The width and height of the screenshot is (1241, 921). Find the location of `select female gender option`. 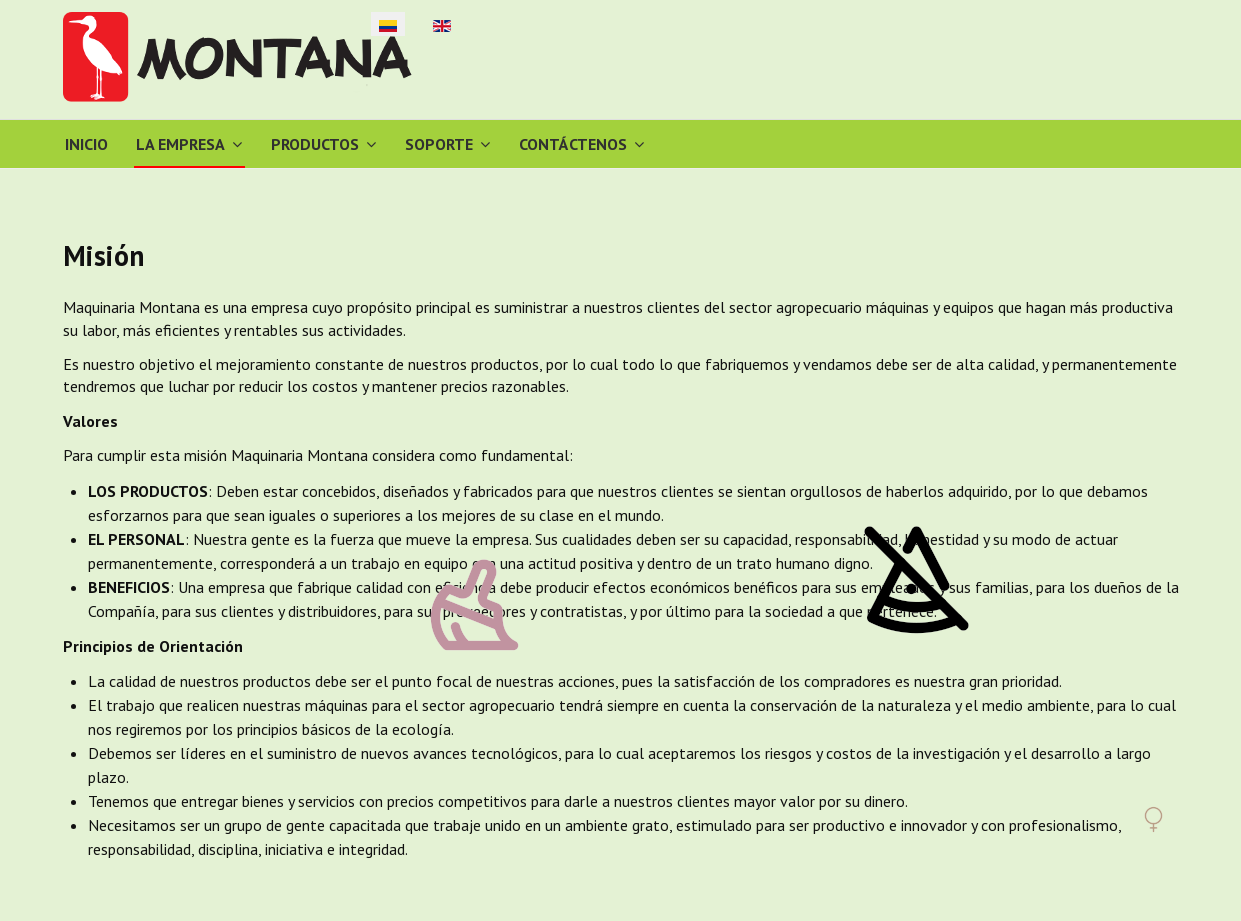

select female gender option is located at coordinates (1153, 819).